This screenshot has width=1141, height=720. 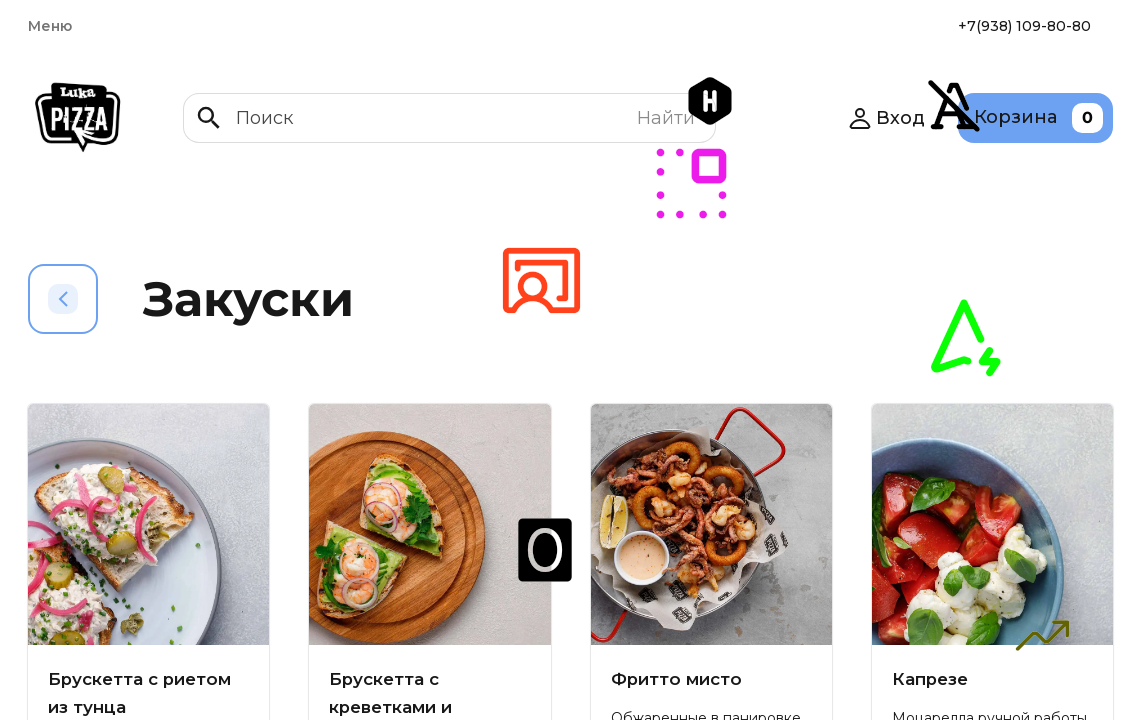 What do you see at coordinates (954, 106) in the screenshot?
I see `disable text formatting options` at bounding box center [954, 106].